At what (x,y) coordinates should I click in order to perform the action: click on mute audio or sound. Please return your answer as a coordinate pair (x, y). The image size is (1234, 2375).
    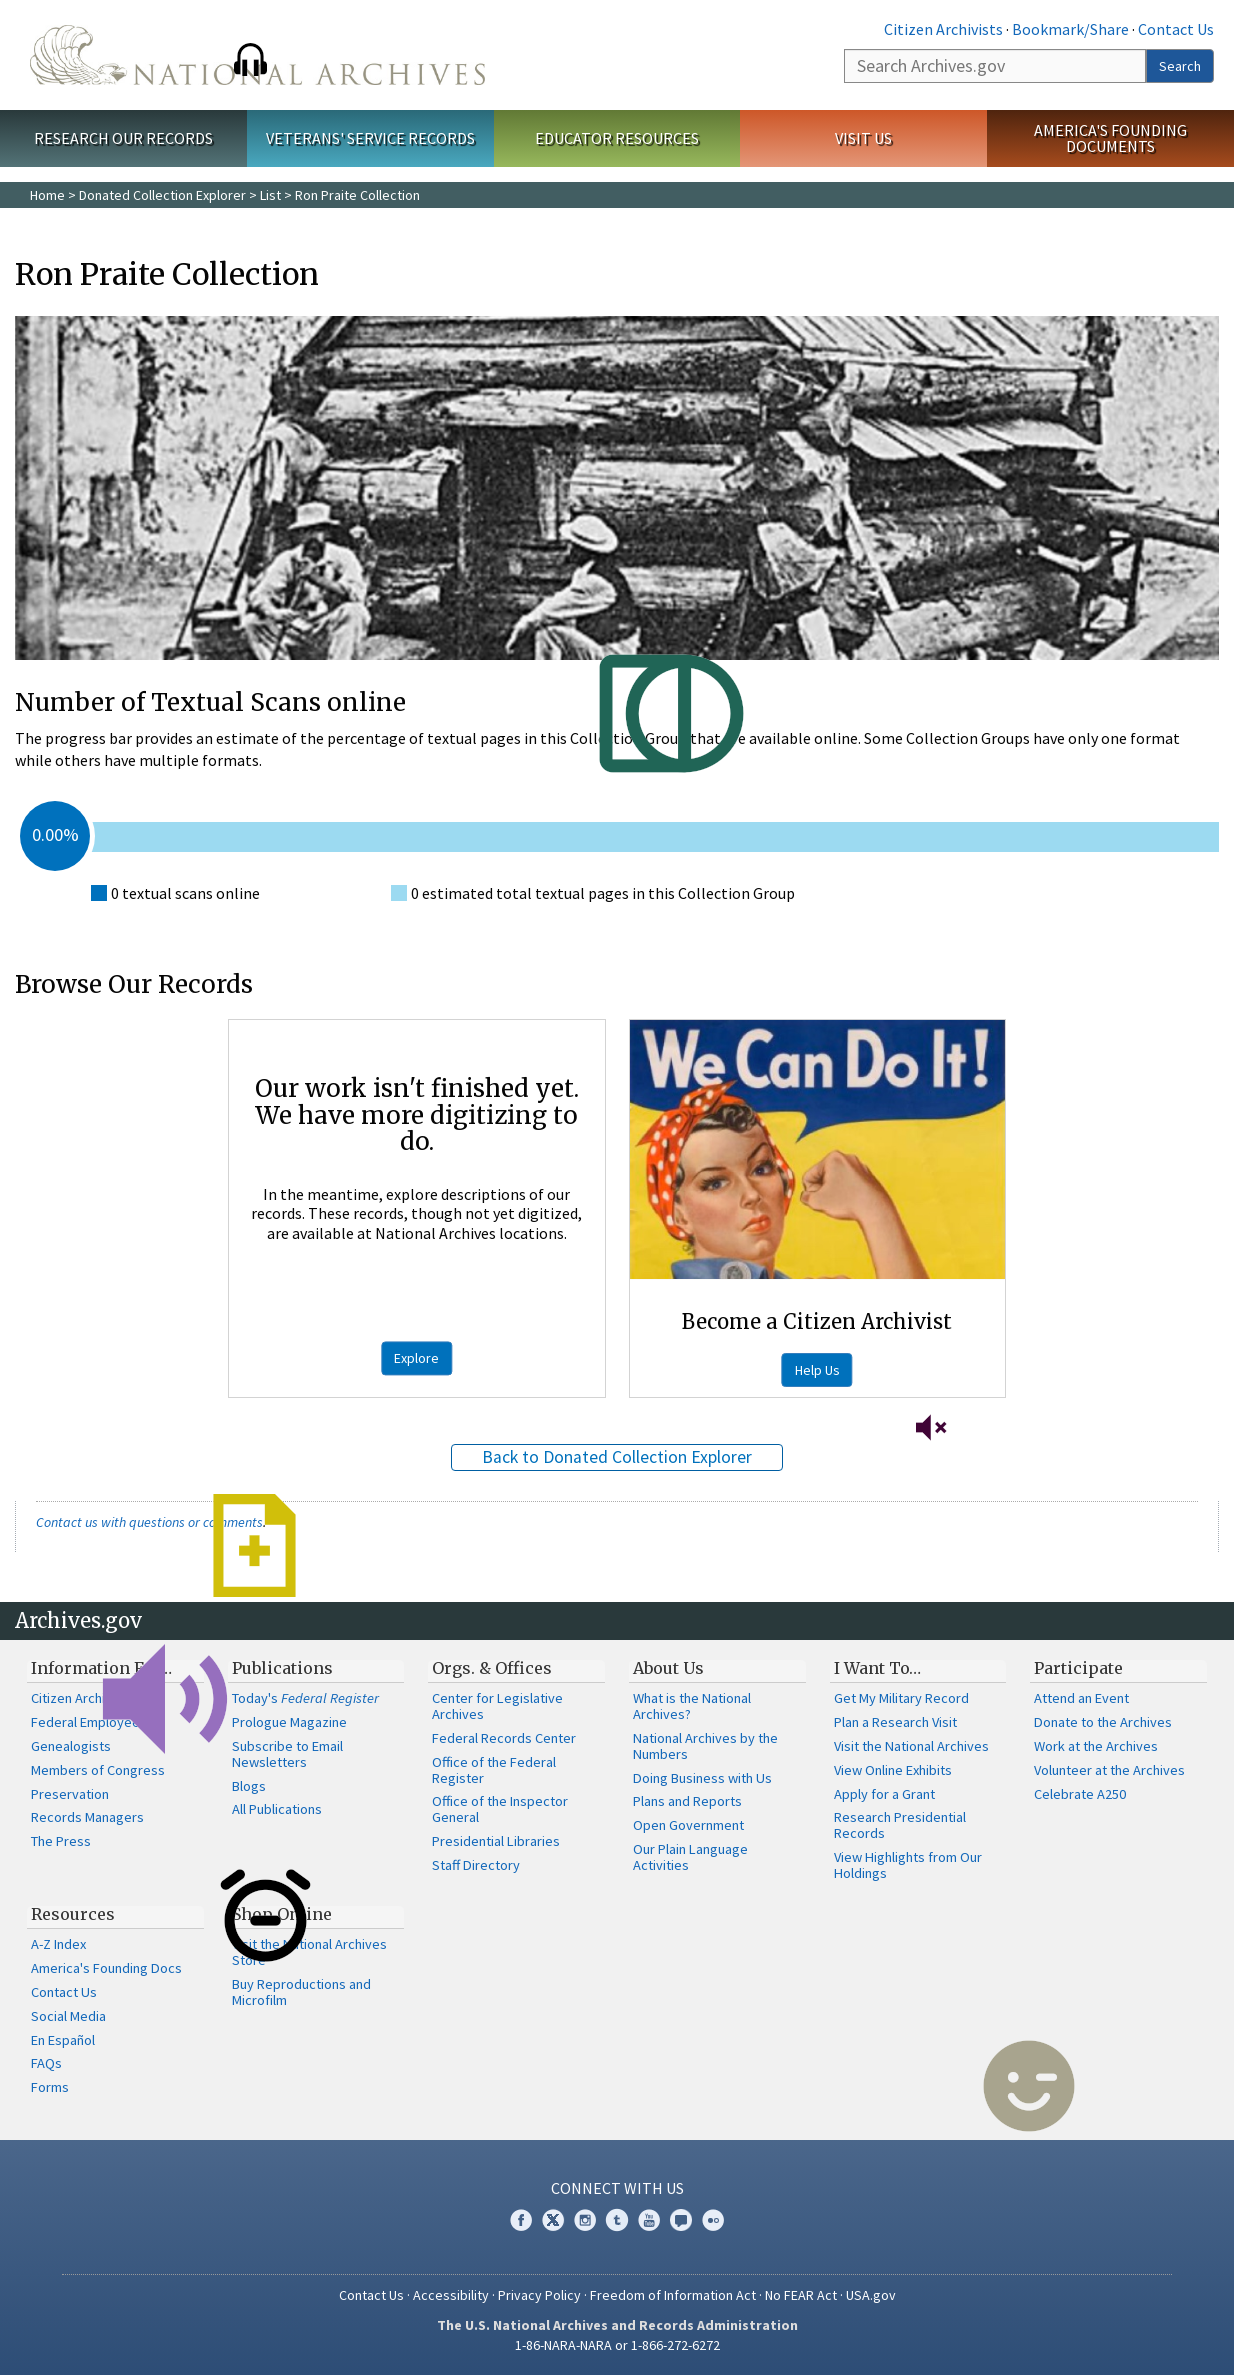
    Looking at the image, I should click on (932, 1427).